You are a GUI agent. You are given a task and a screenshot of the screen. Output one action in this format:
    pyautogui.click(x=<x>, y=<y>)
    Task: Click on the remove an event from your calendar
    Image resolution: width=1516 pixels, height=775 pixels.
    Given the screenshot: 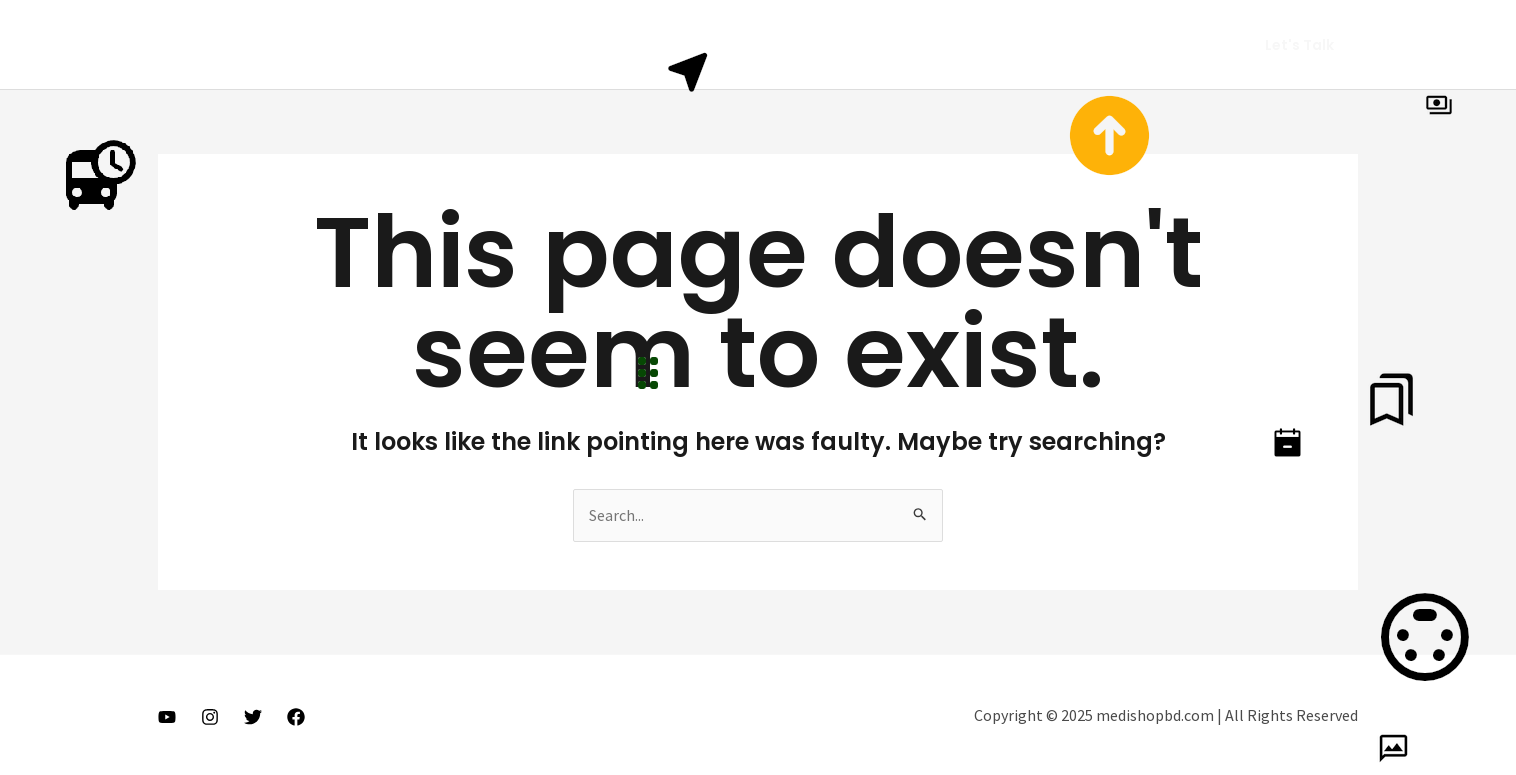 What is the action you would take?
    pyautogui.click(x=1287, y=443)
    